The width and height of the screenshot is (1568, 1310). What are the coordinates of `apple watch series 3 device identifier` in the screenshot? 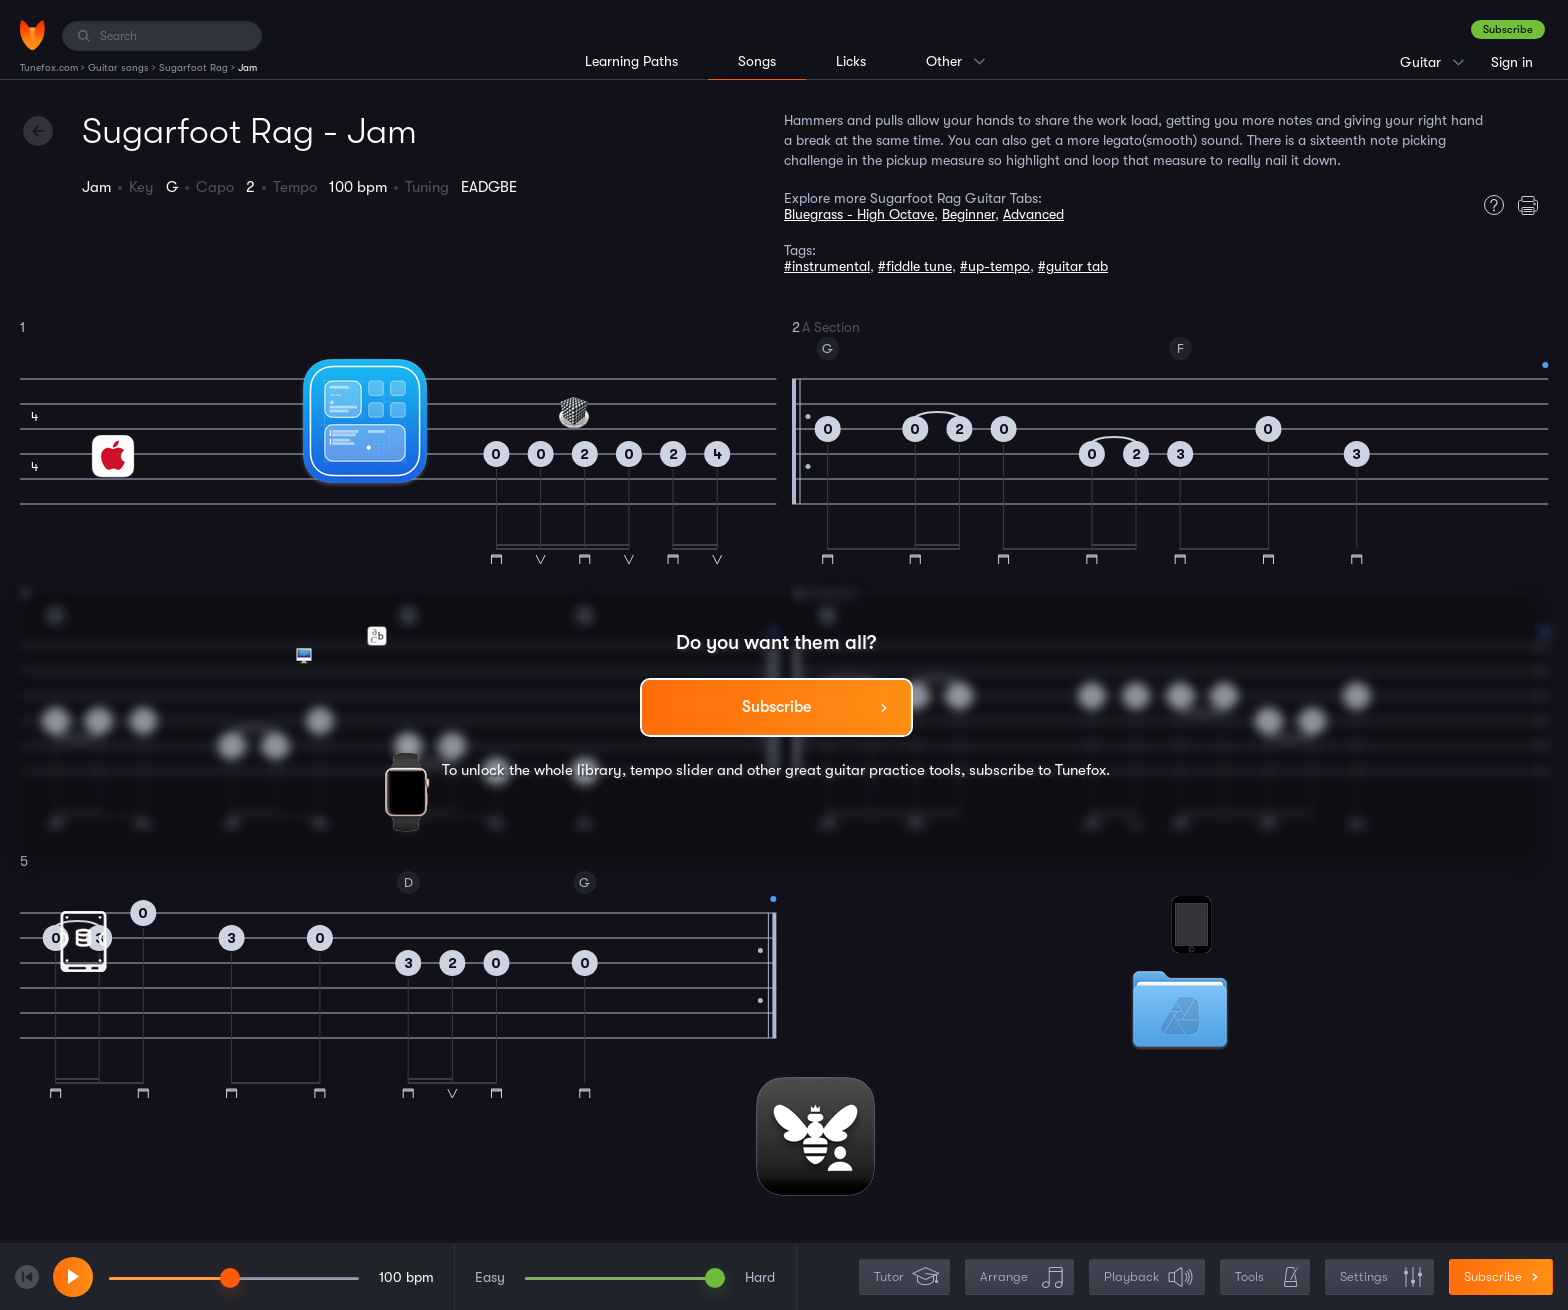 It's located at (406, 792).